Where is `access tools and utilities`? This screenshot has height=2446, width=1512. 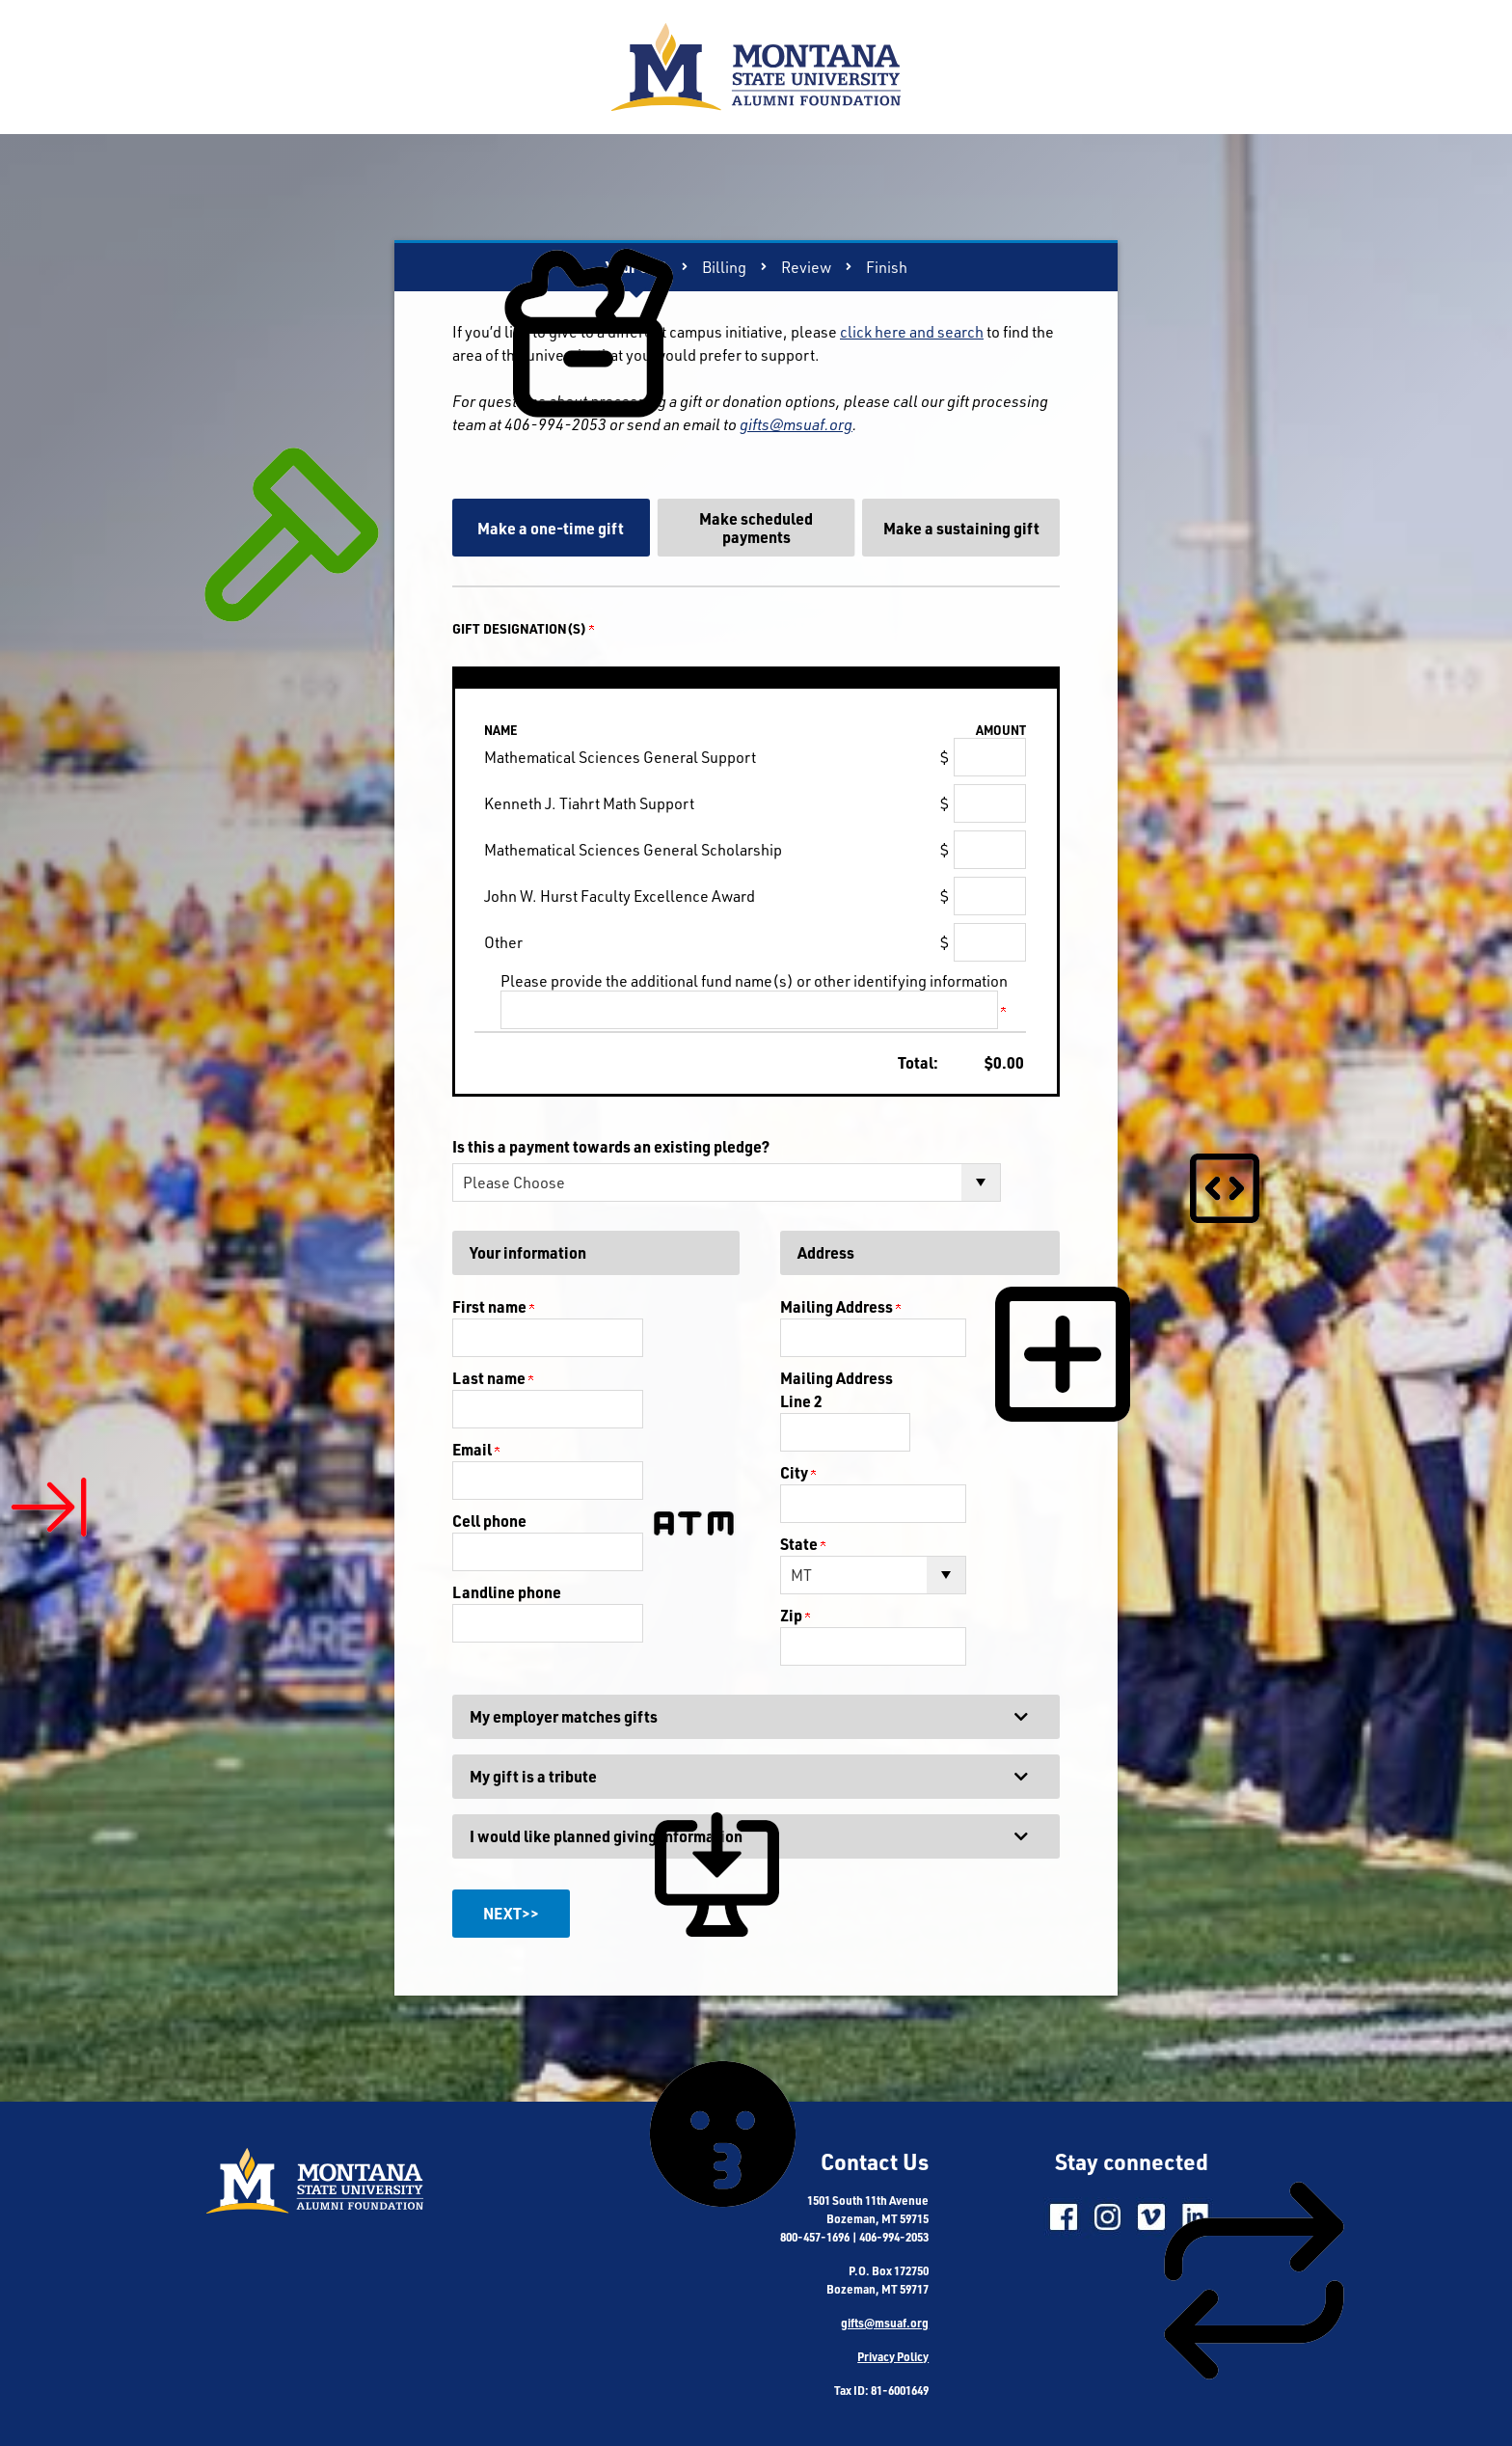
access tools and utilities is located at coordinates (588, 334).